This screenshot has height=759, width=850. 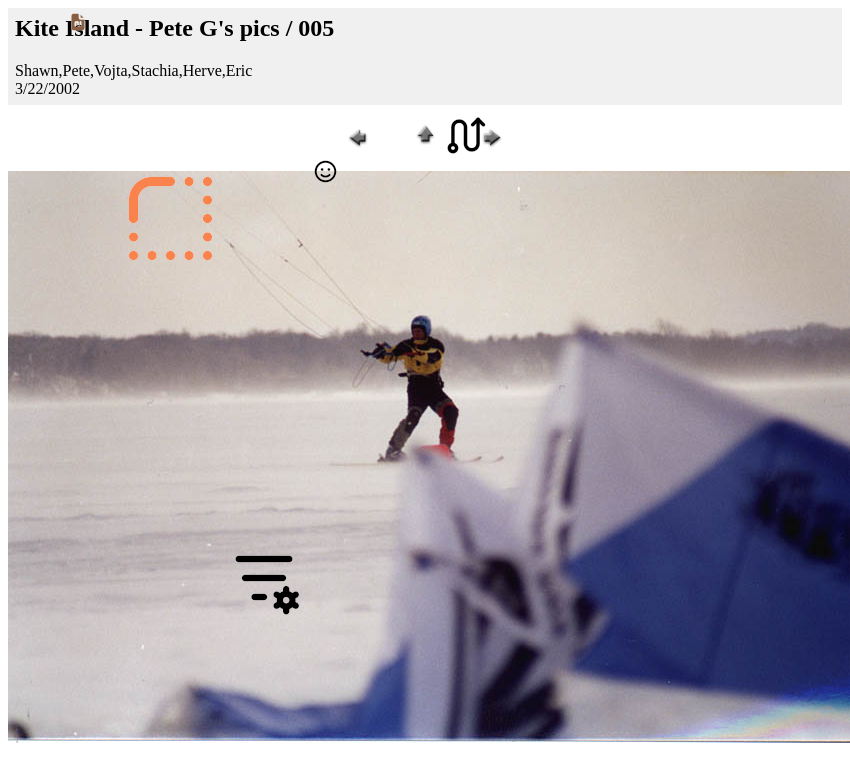 I want to click on add an emoji or reaction, so click(x=325, y=171).